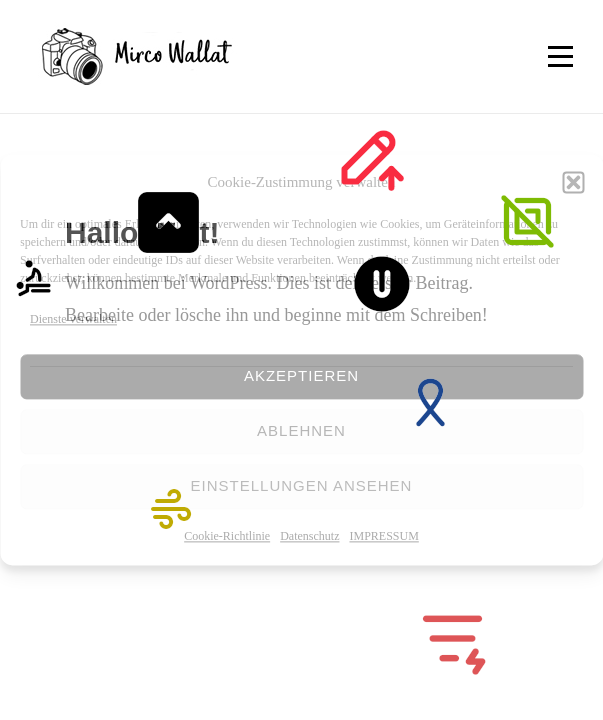  Describe the element at coordinates (34, 276) in the screenshot. I see `access massage or spa services` at that location.